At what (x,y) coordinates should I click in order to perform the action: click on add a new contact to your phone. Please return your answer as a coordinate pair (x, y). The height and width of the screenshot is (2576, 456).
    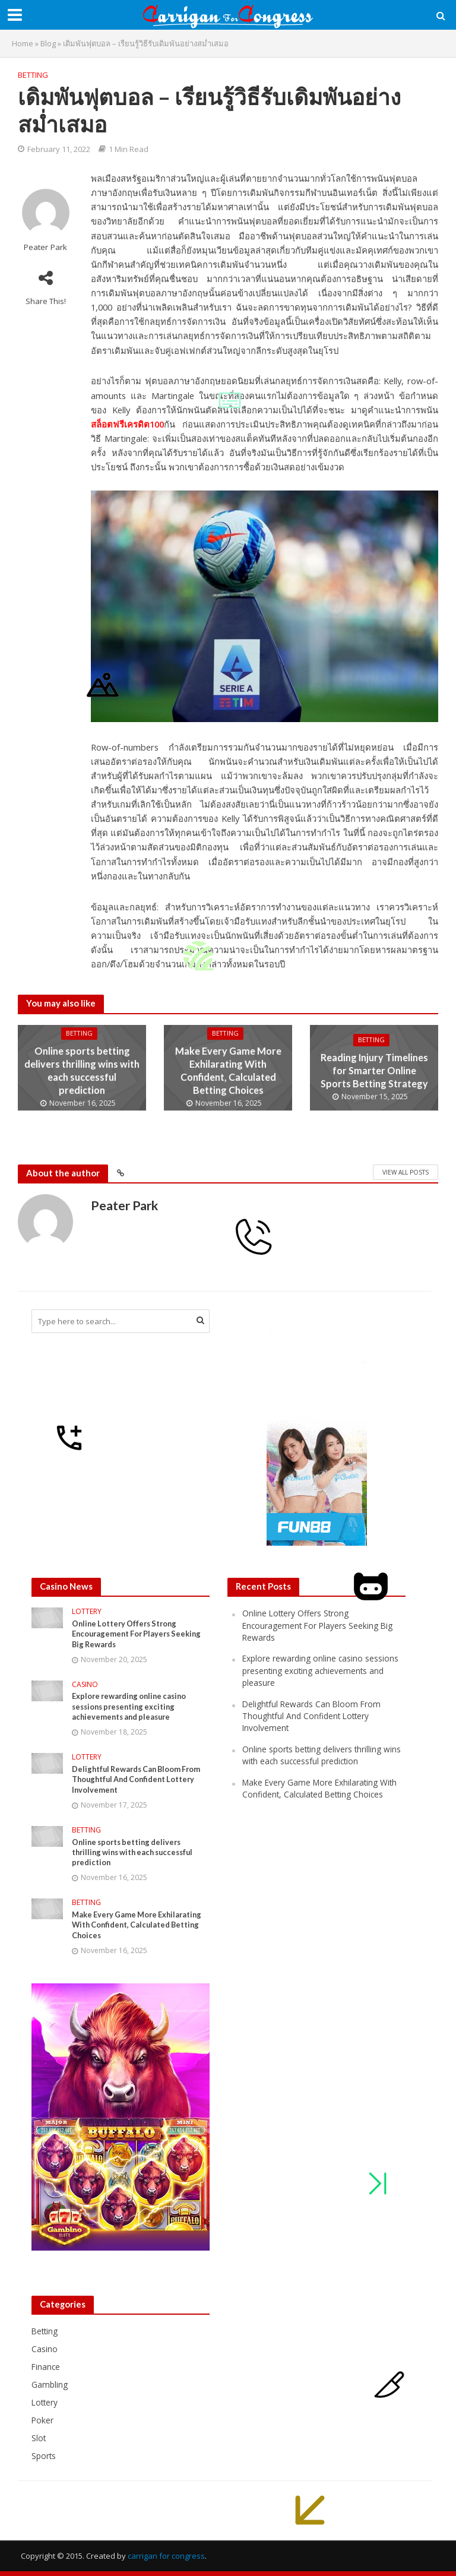
    Looking at the image, I should click on (69, 1438).